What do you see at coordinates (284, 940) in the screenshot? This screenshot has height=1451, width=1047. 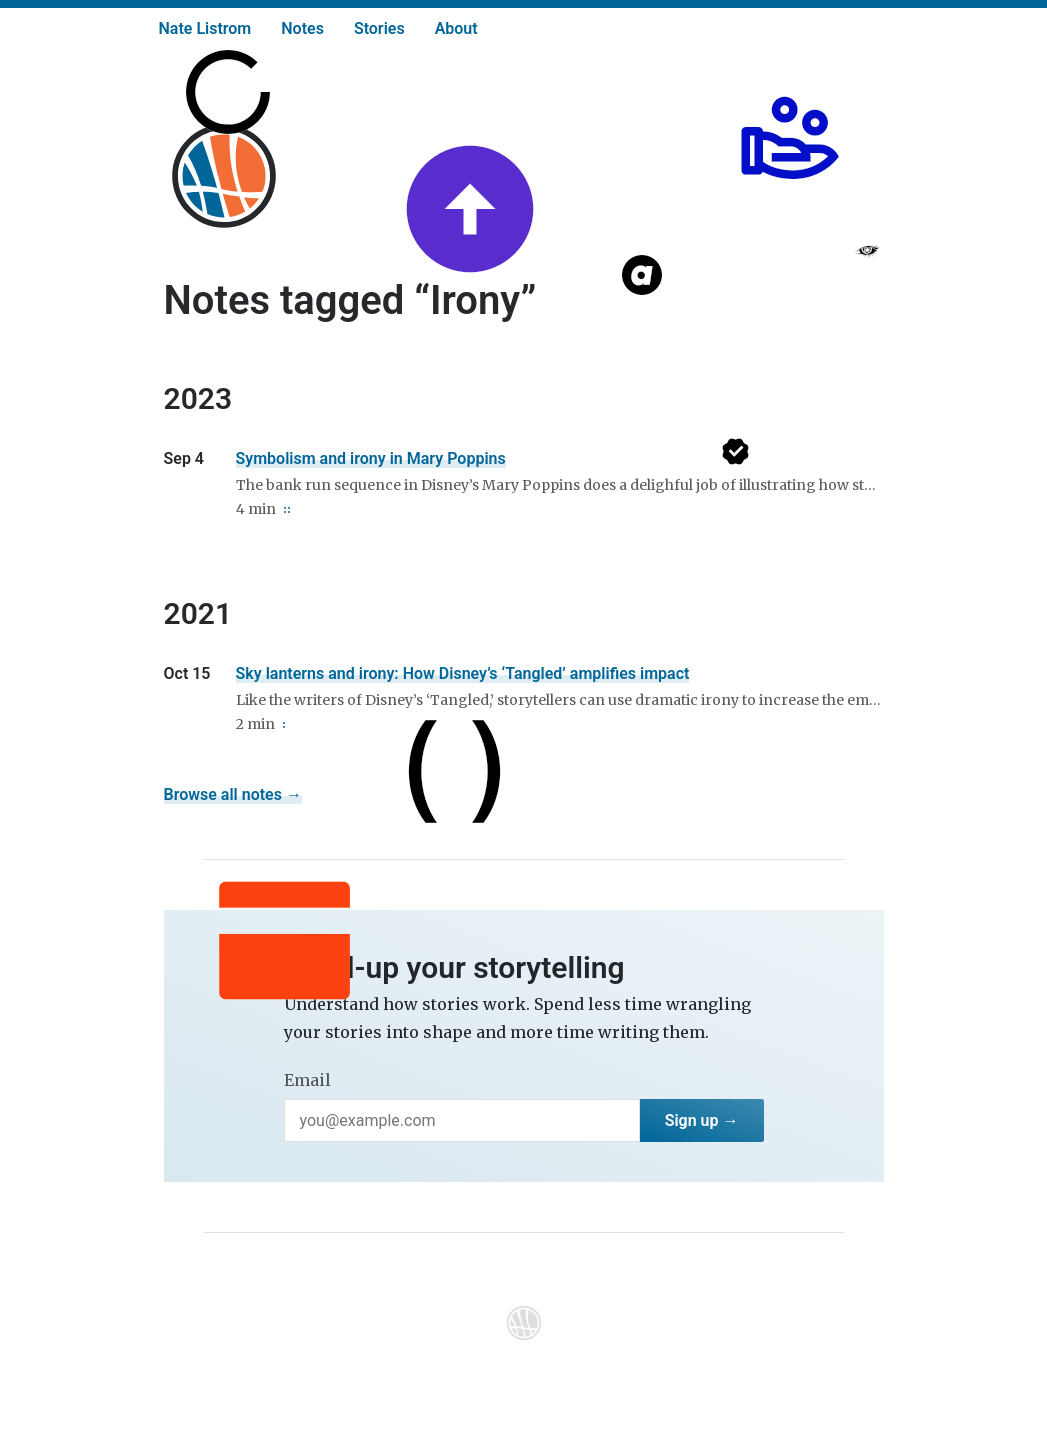 I see `access payment methods` at bounding box center [284, 940].